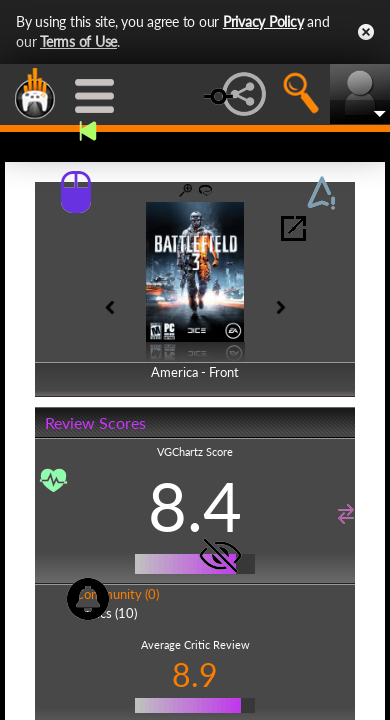  What do you see at coordinates (76, 192) in the screenshot?
I see `indicates mouse input is available or required` at bounding box center [76, 192].